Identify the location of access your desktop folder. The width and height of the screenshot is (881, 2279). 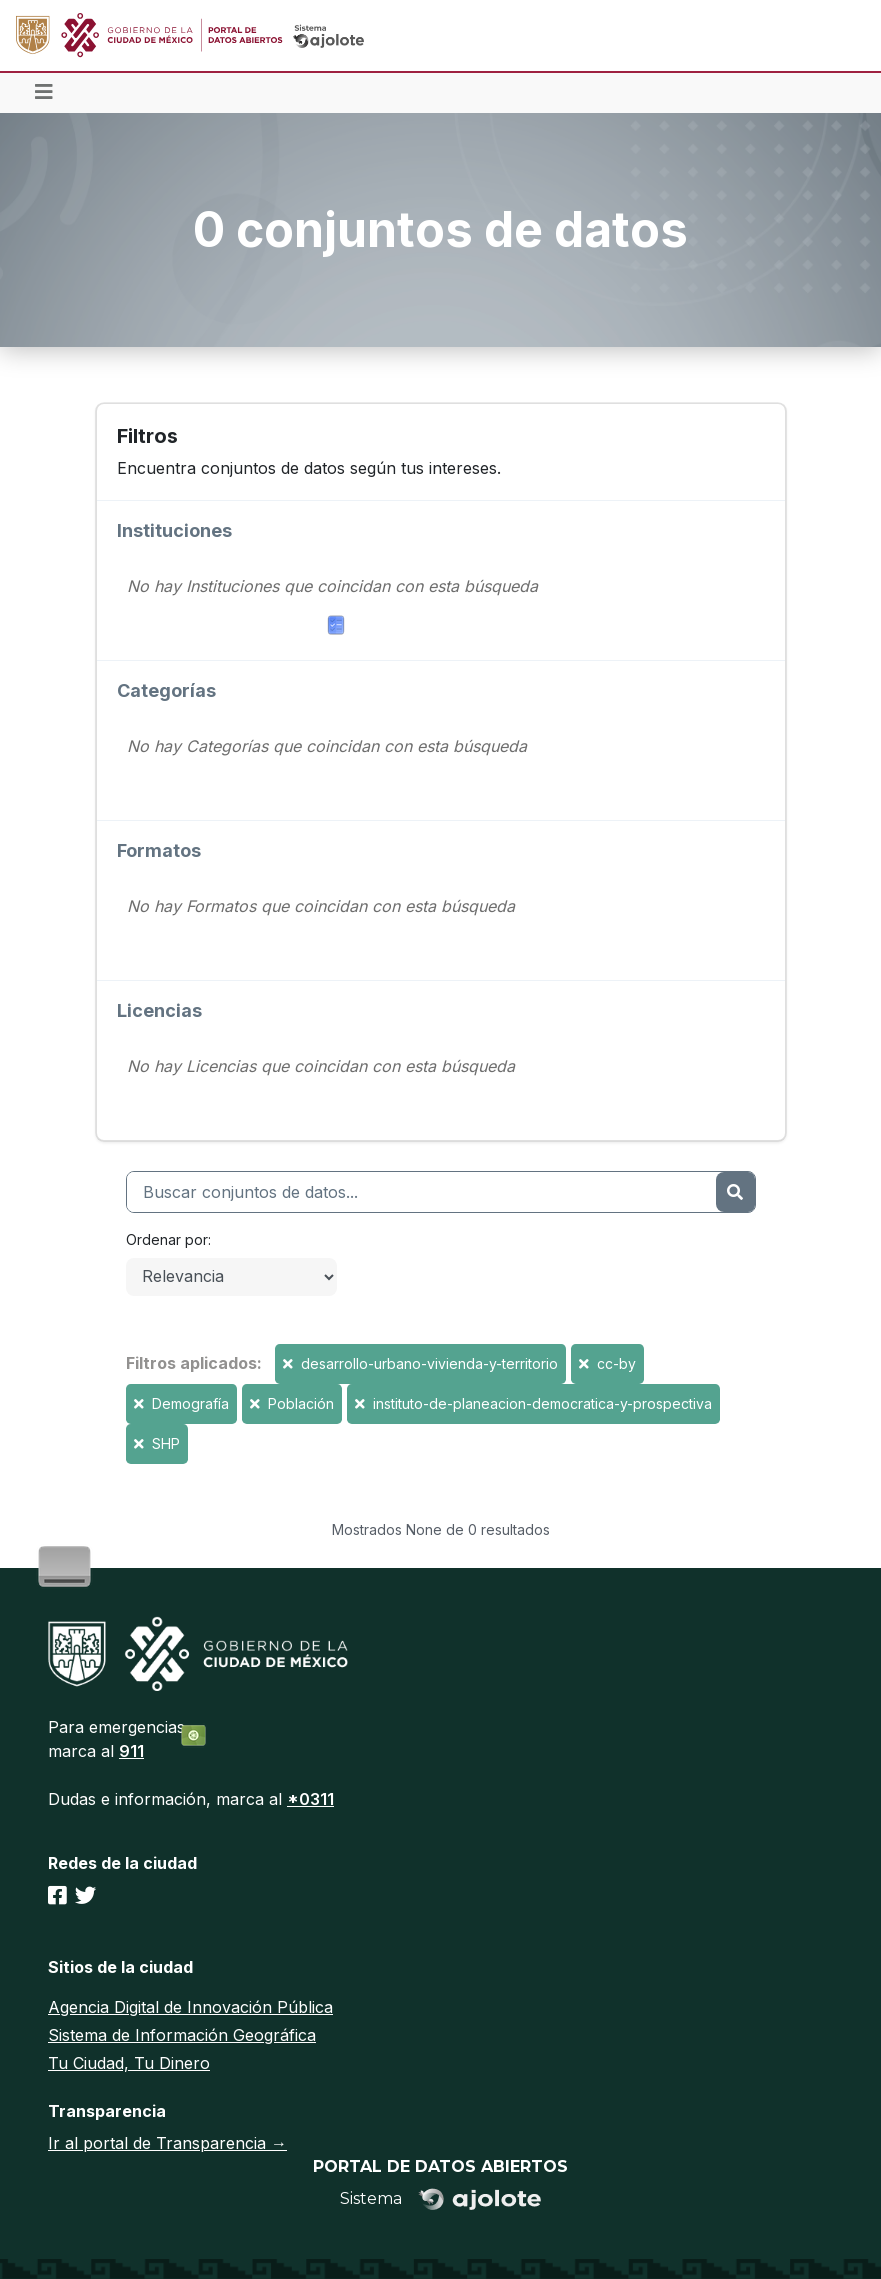
(193, 1734).